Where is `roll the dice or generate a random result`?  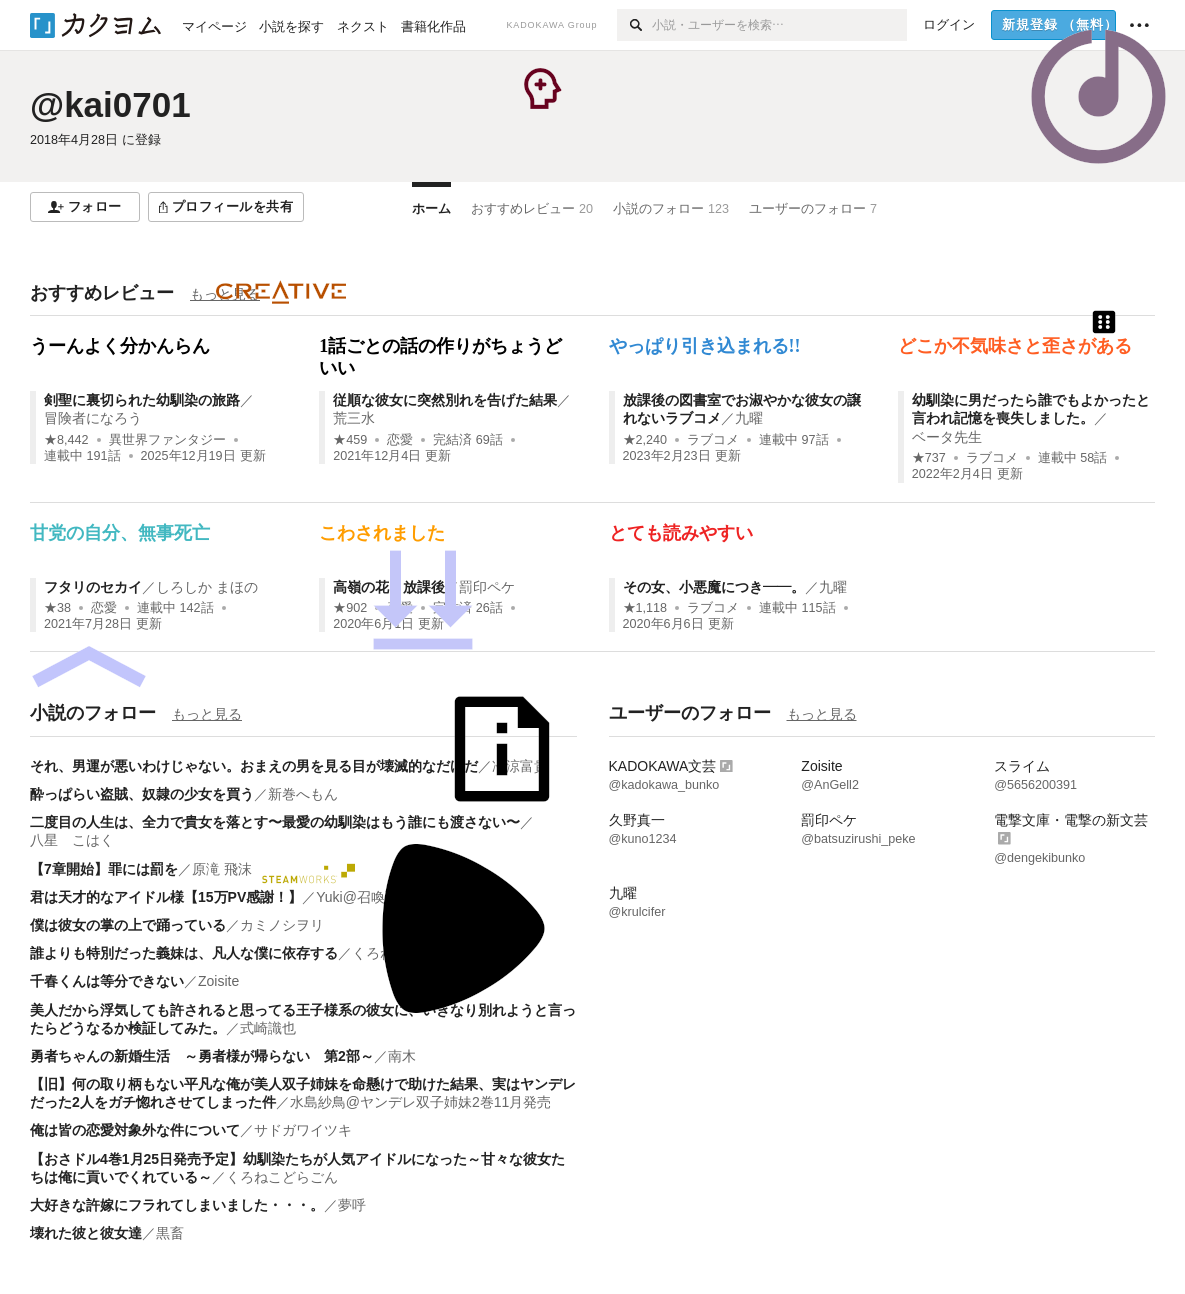 roll the dice or generate a random result is located at coordinates (1104, 322).